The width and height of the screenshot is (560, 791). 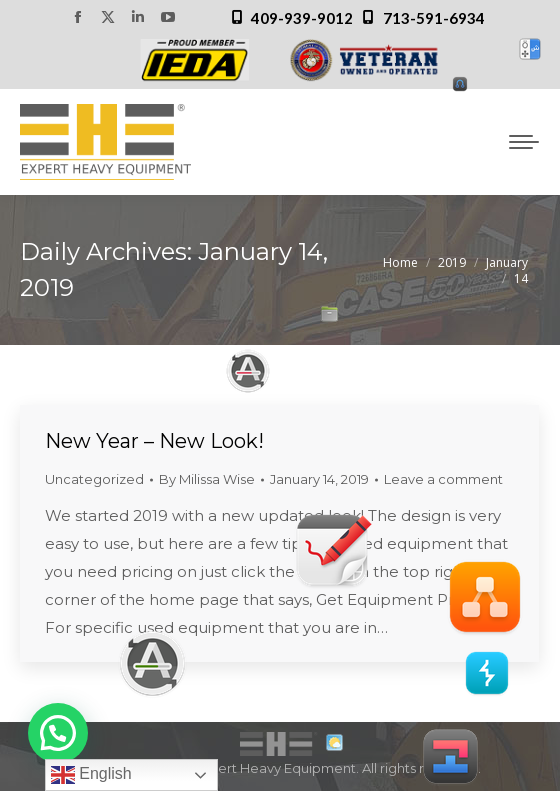 I want to click on open draw.io diagramming app, so click(x=485, y=597).